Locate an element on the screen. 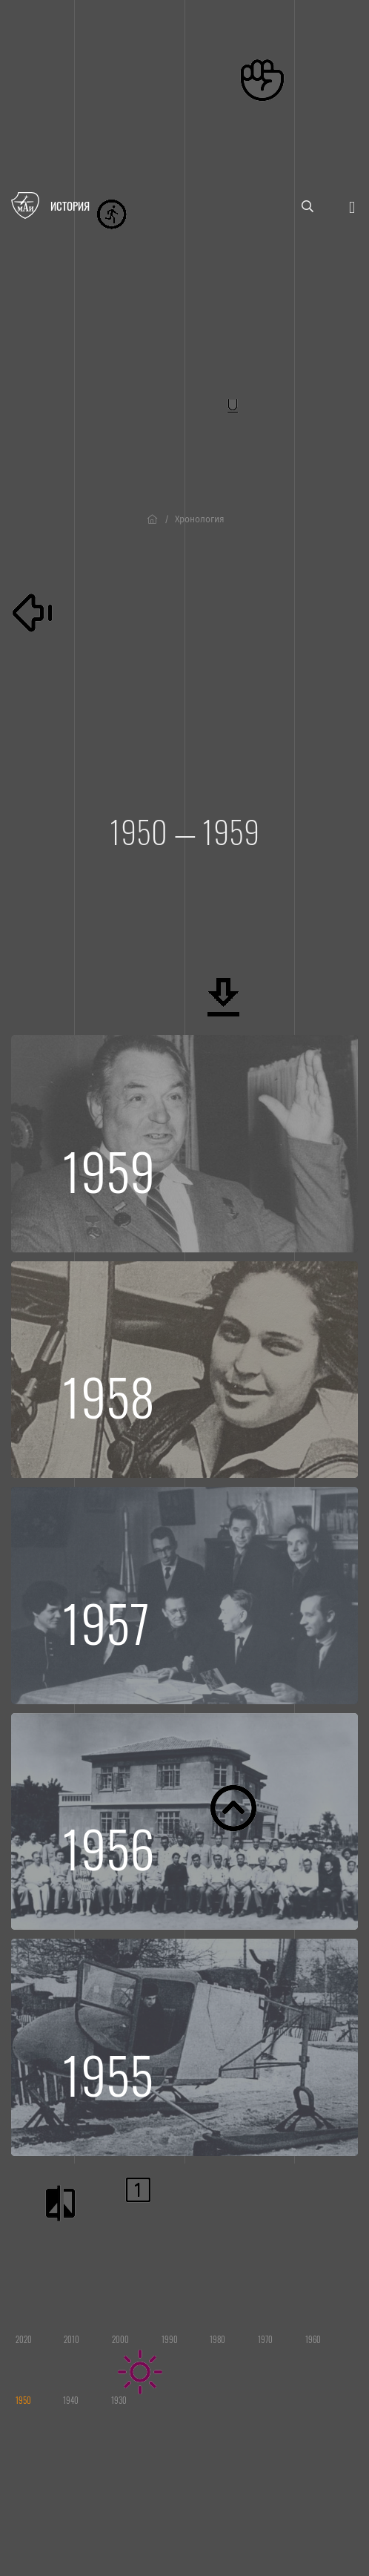 This screenshot has height=2576, width=369. scroll to top of page is located at coordinates (233, 1808).